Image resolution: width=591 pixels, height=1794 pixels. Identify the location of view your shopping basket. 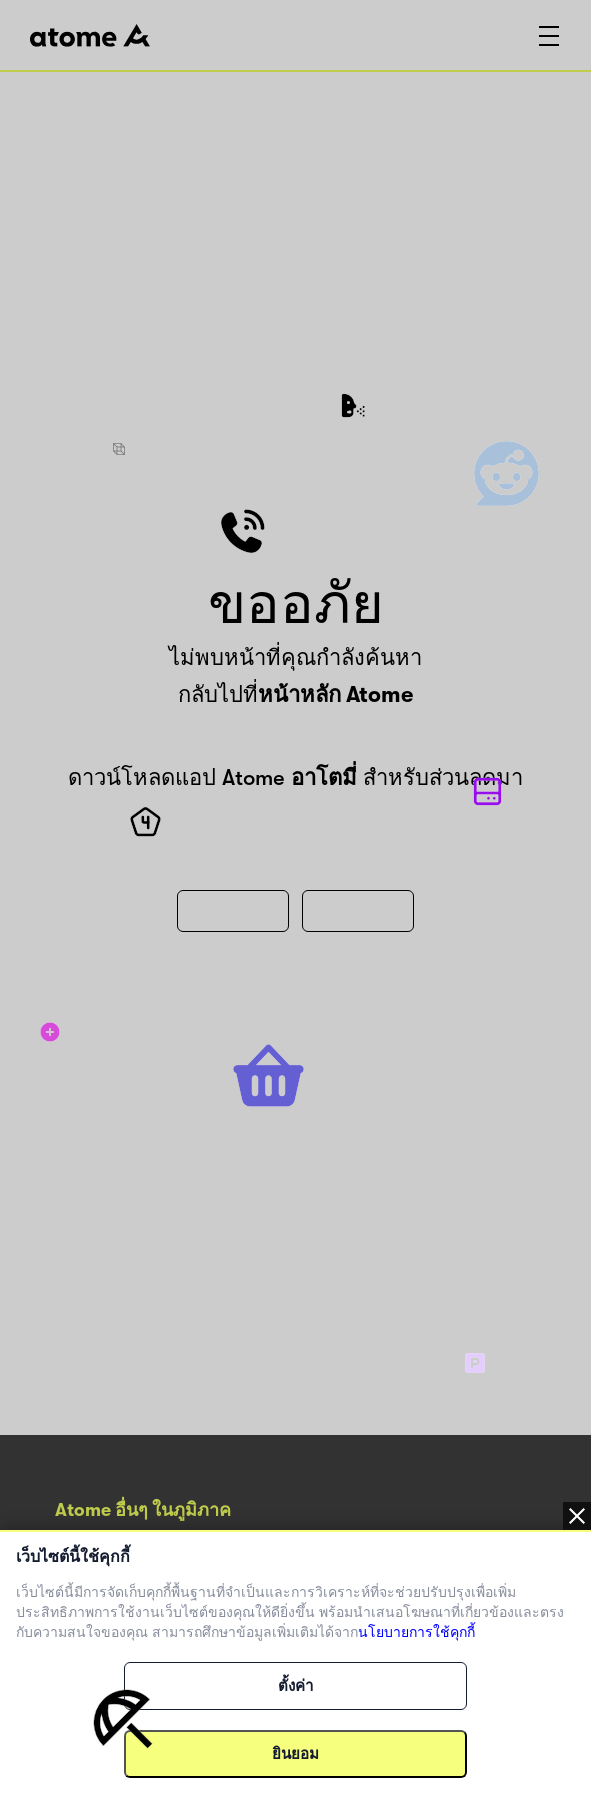
(268, 1077).